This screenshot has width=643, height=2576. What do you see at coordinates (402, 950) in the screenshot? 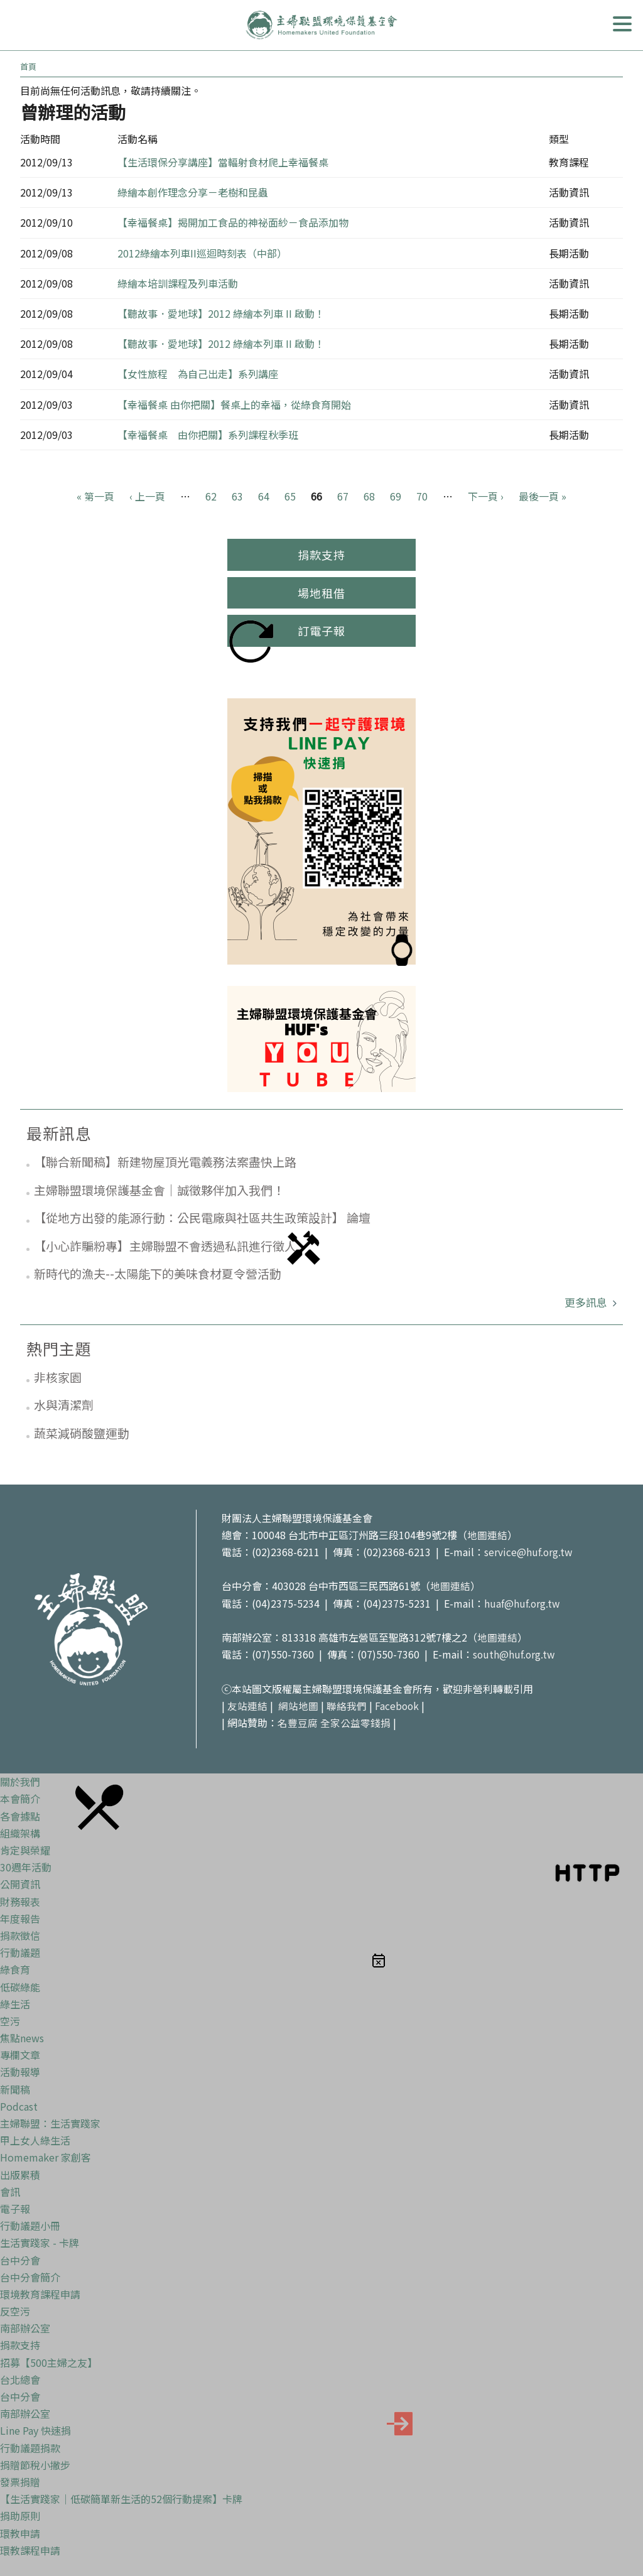
I see `access smartwatch settings or pairing` at bounding box center [402, 950].